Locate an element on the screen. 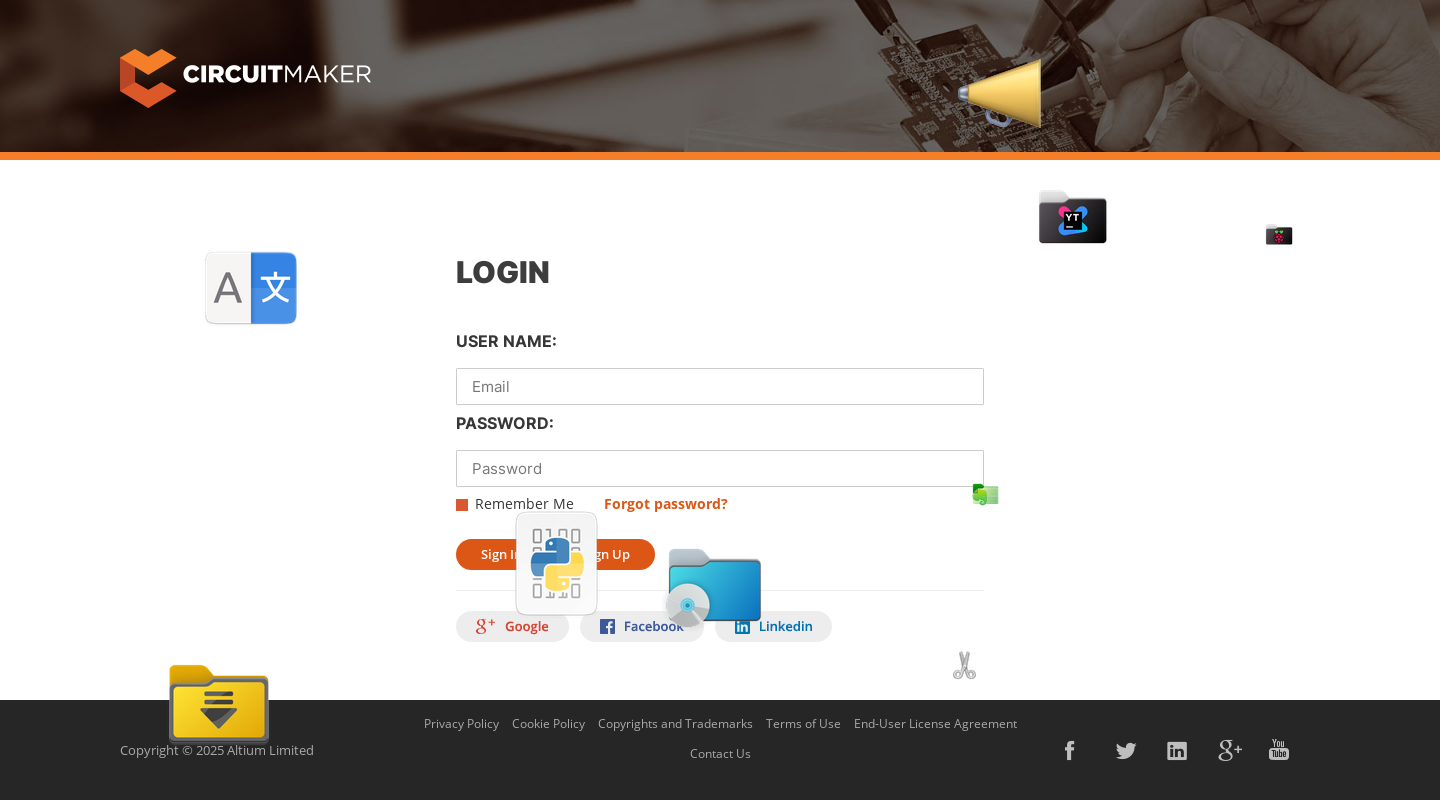 The image size is (1440, 800). open your getgo download manager folder is located at coordinates (218, 706).